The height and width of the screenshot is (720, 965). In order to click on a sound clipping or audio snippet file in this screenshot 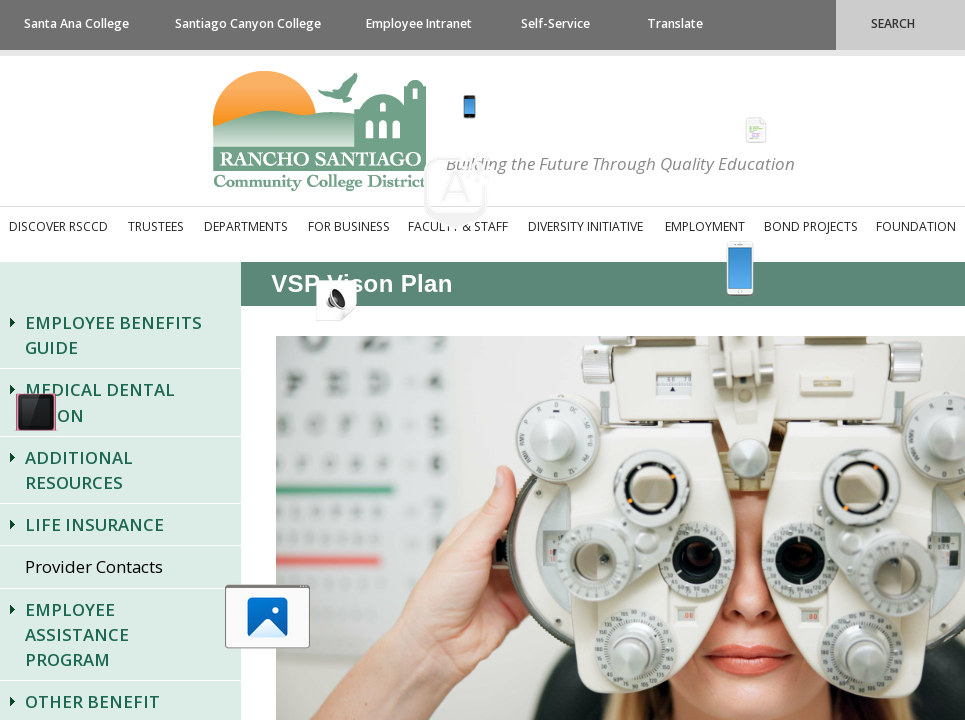, I will do `click(336, 301)`.